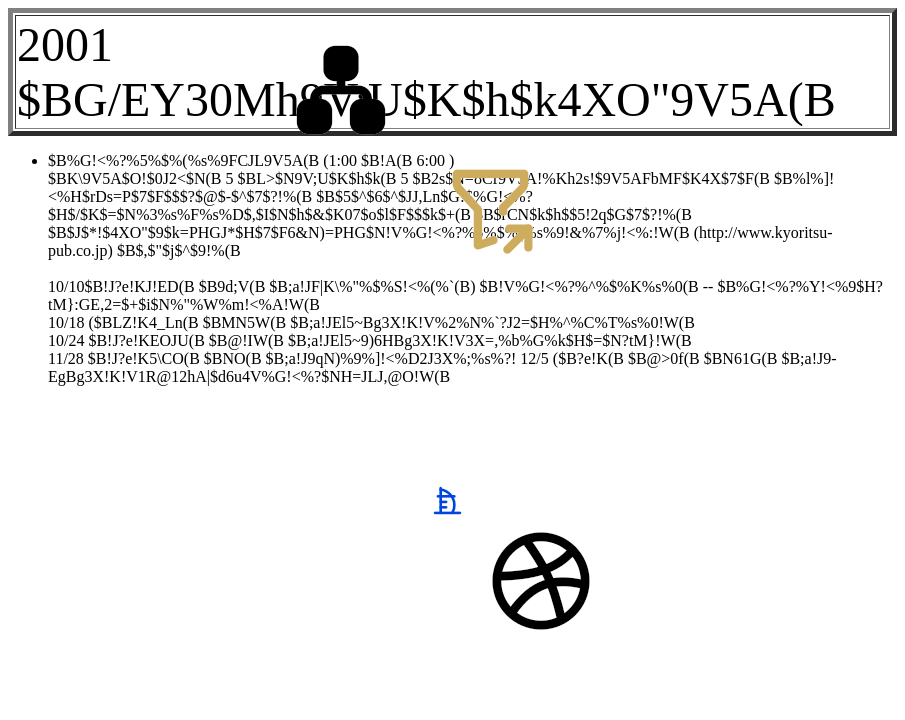 The height and width of the screenshot is (720, 905). What do you see at coordinates (541, 581) in the screenshot?
I see `visit dribbble profile or portfolio` at bounding box center [541, 581].